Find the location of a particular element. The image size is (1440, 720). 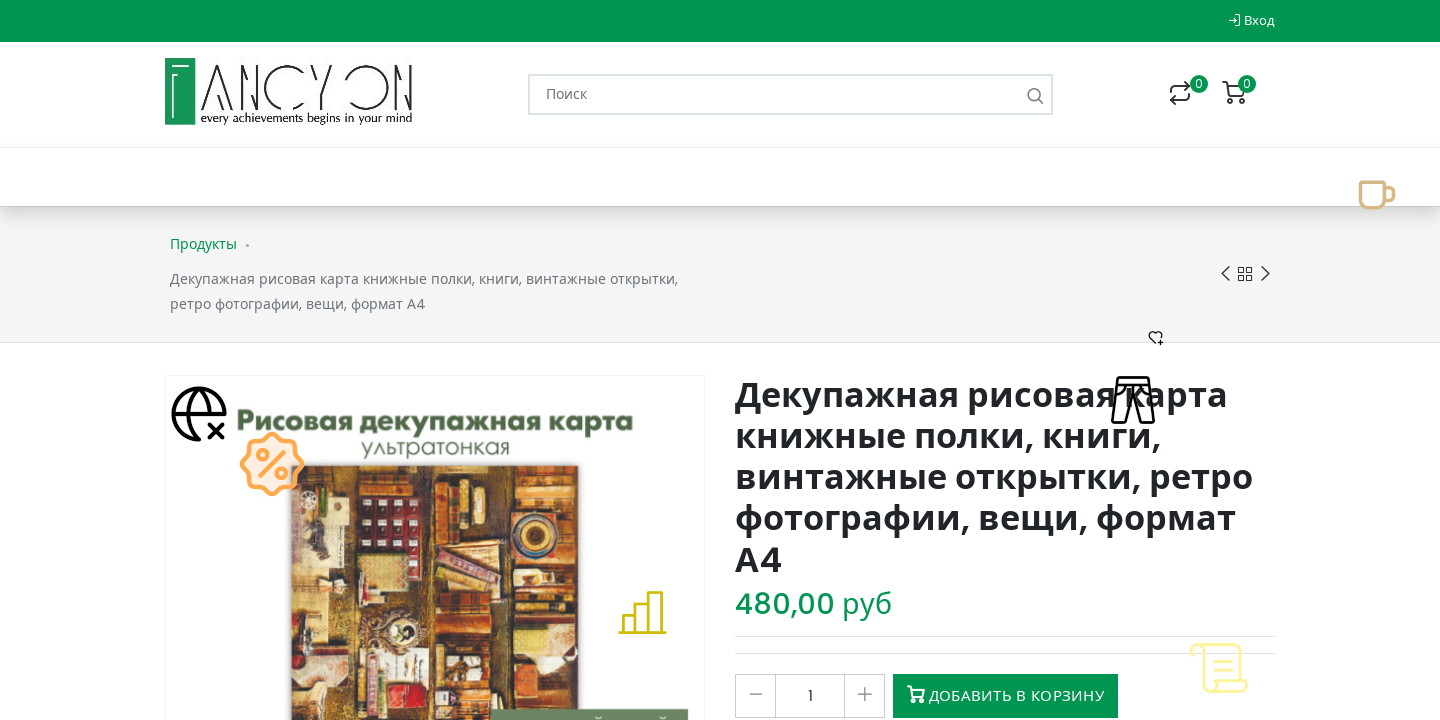

view terms and conditions or legal documents is located at coordinates (1221, 668).